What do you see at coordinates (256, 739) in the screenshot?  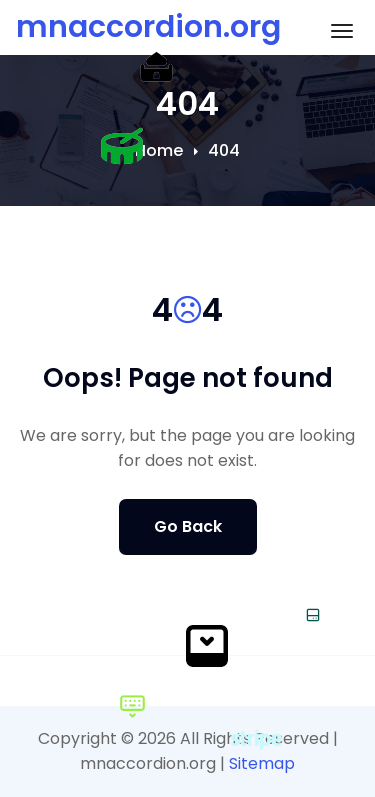 I see `Stripe payment integration` at bounding box center [256, 739].